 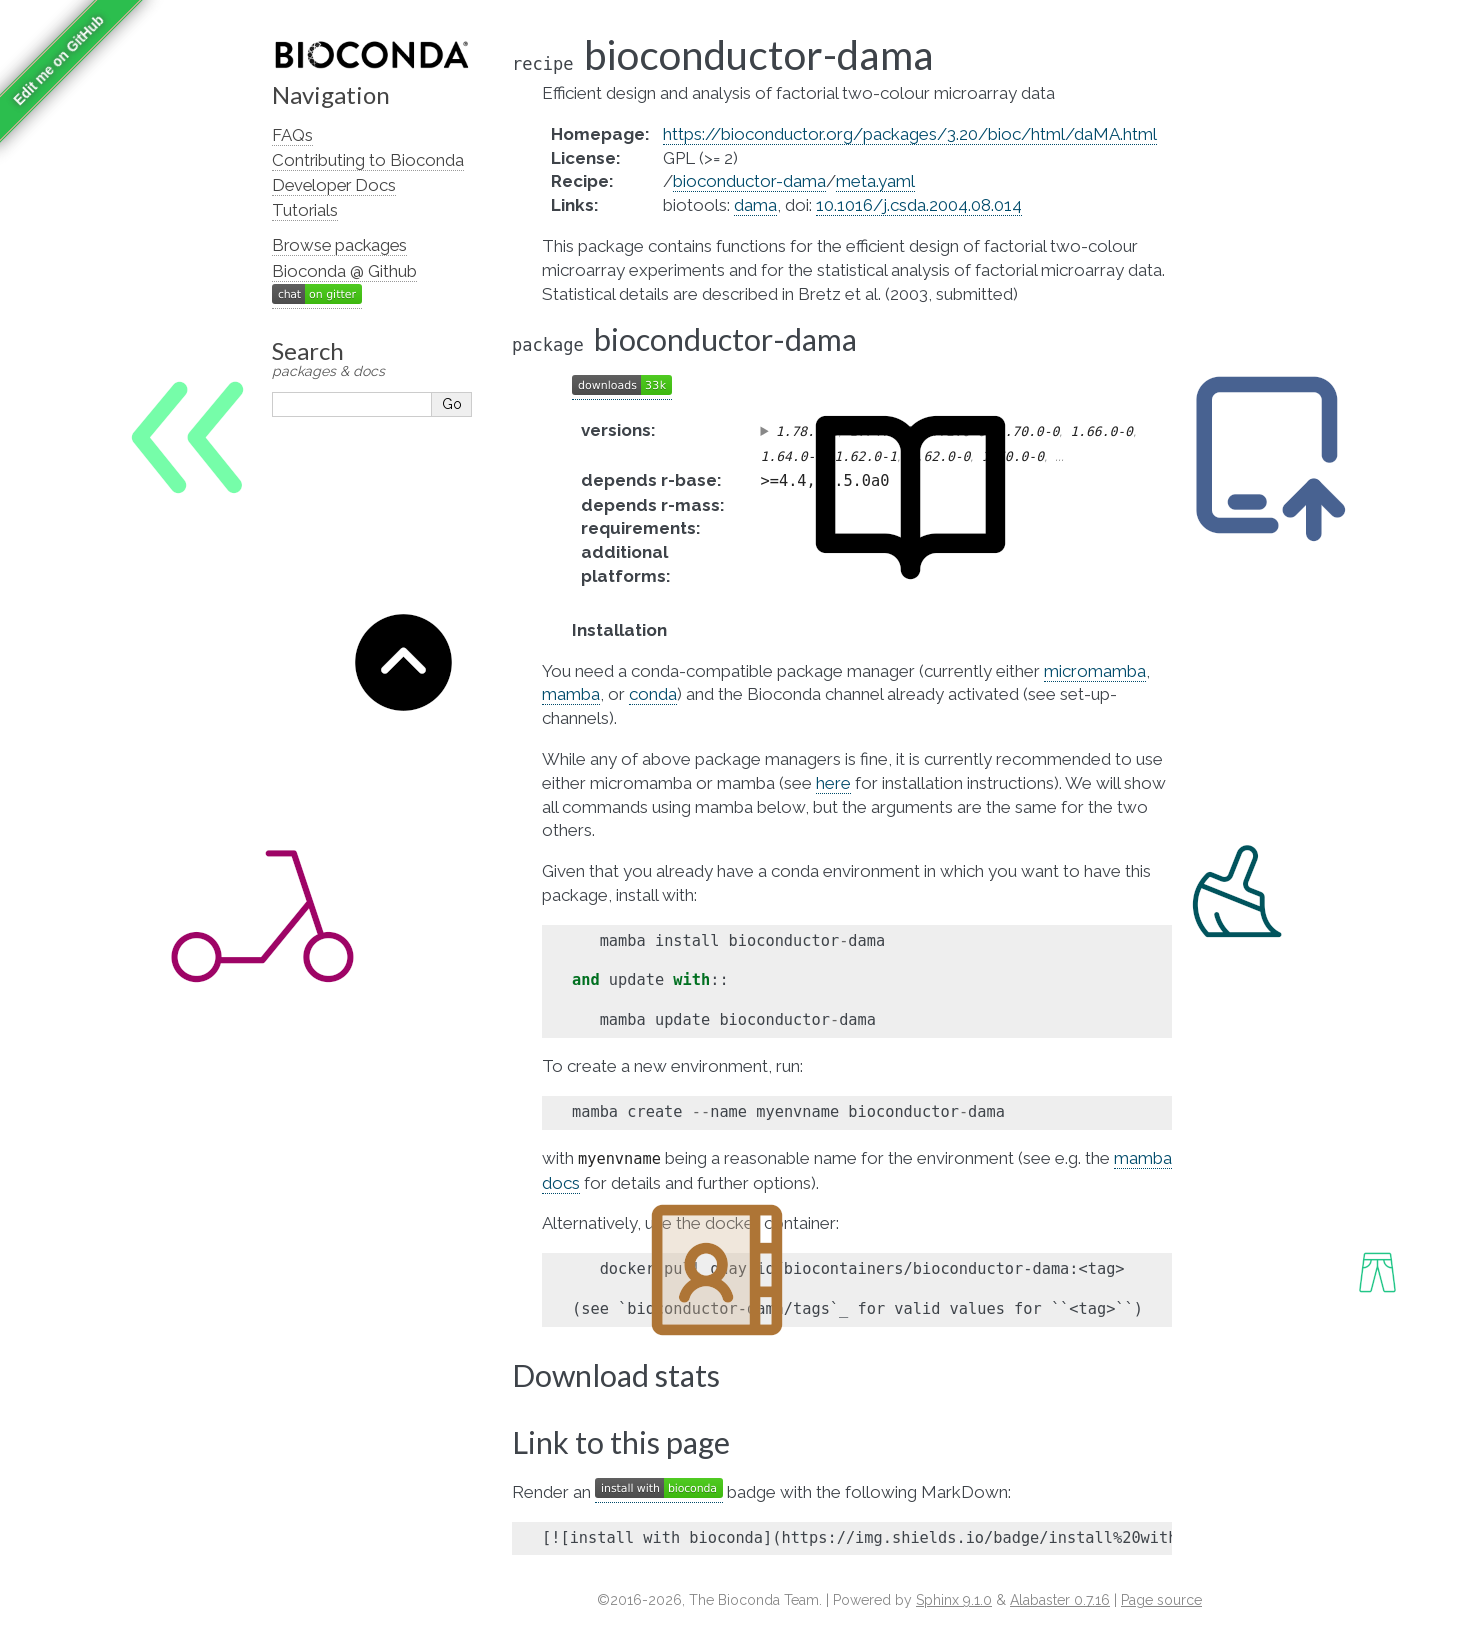 What do you see at coordinates (262, 922) in the screenshot?
I see `select scooter as transportation mode` at bounding box center [262, 922].